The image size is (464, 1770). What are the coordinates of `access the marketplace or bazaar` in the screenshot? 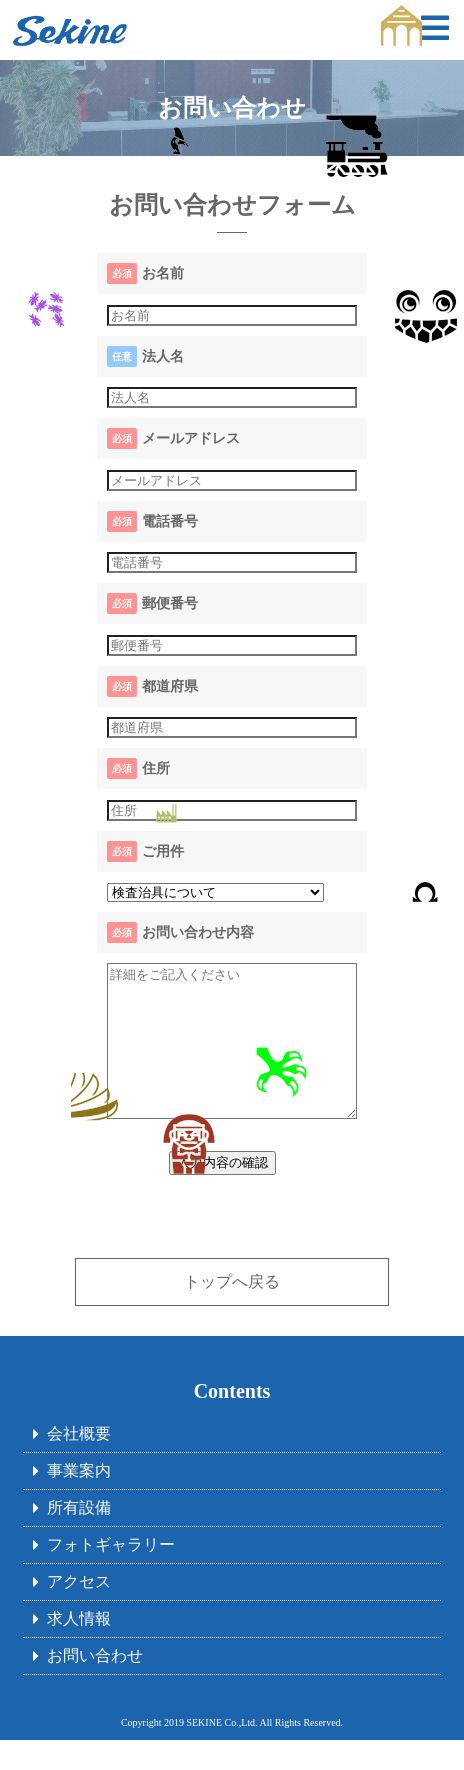 It's located at (401, 25).